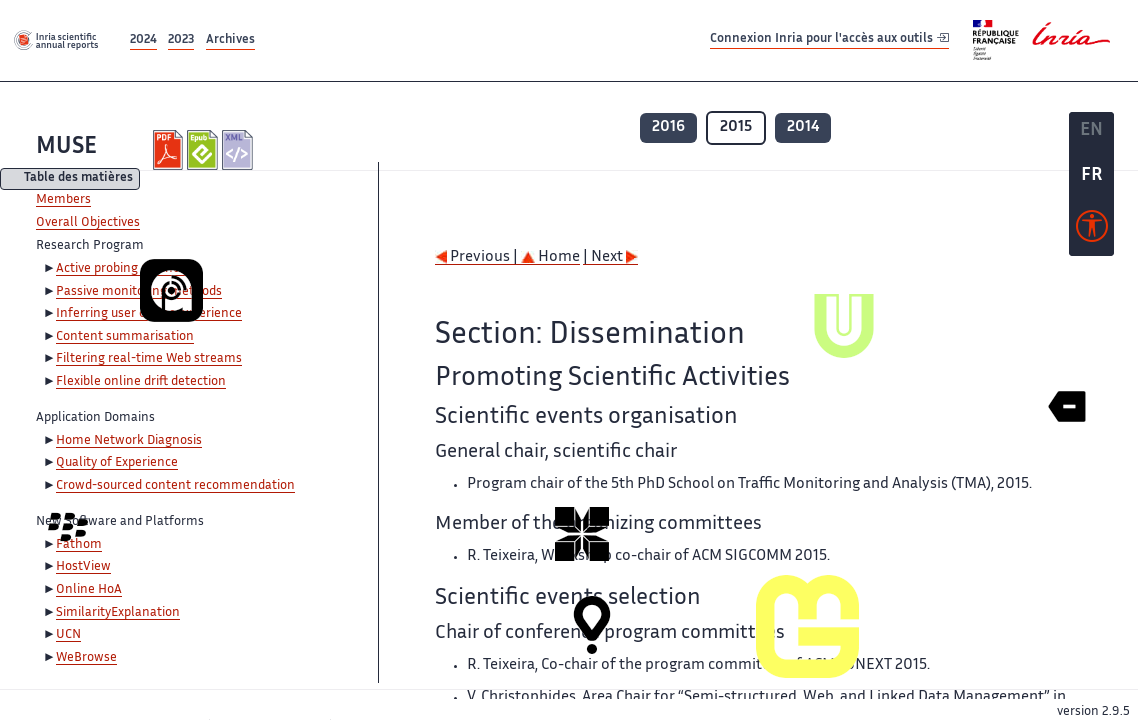 Image resolution: width=1138 pixels, height=720 pixels. What do you see at coordinates (582, 534) in the screenshot?
I see `open Code::Blocks IDE` at bounding box center [582, 534].